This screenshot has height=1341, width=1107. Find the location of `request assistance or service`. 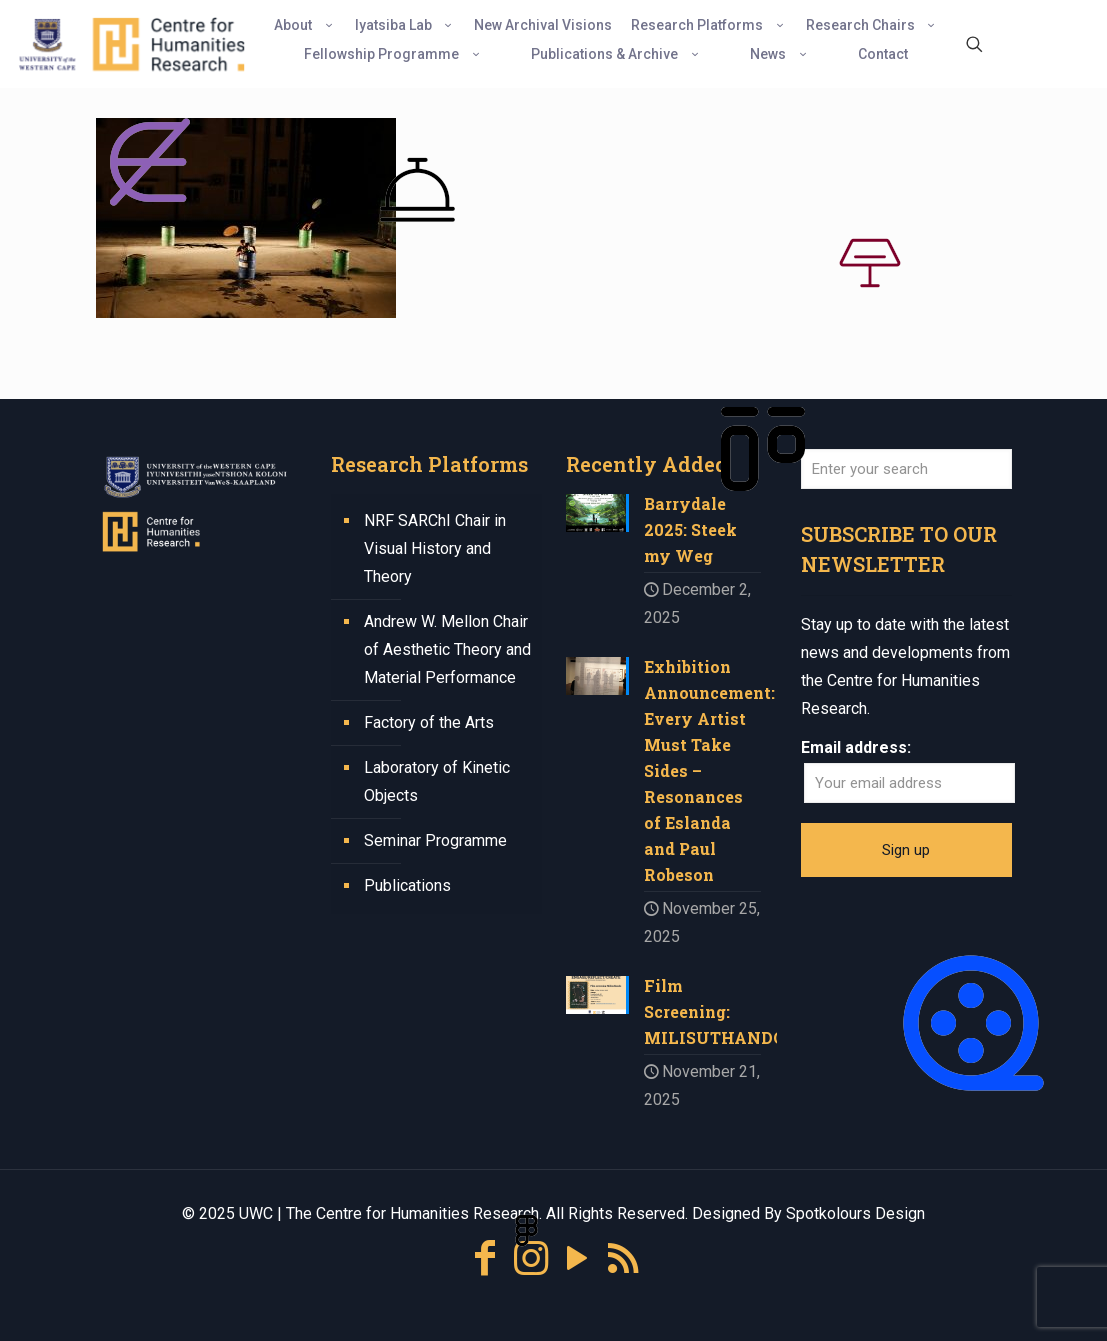

request assistance or service is located at coordinates (417, 192).